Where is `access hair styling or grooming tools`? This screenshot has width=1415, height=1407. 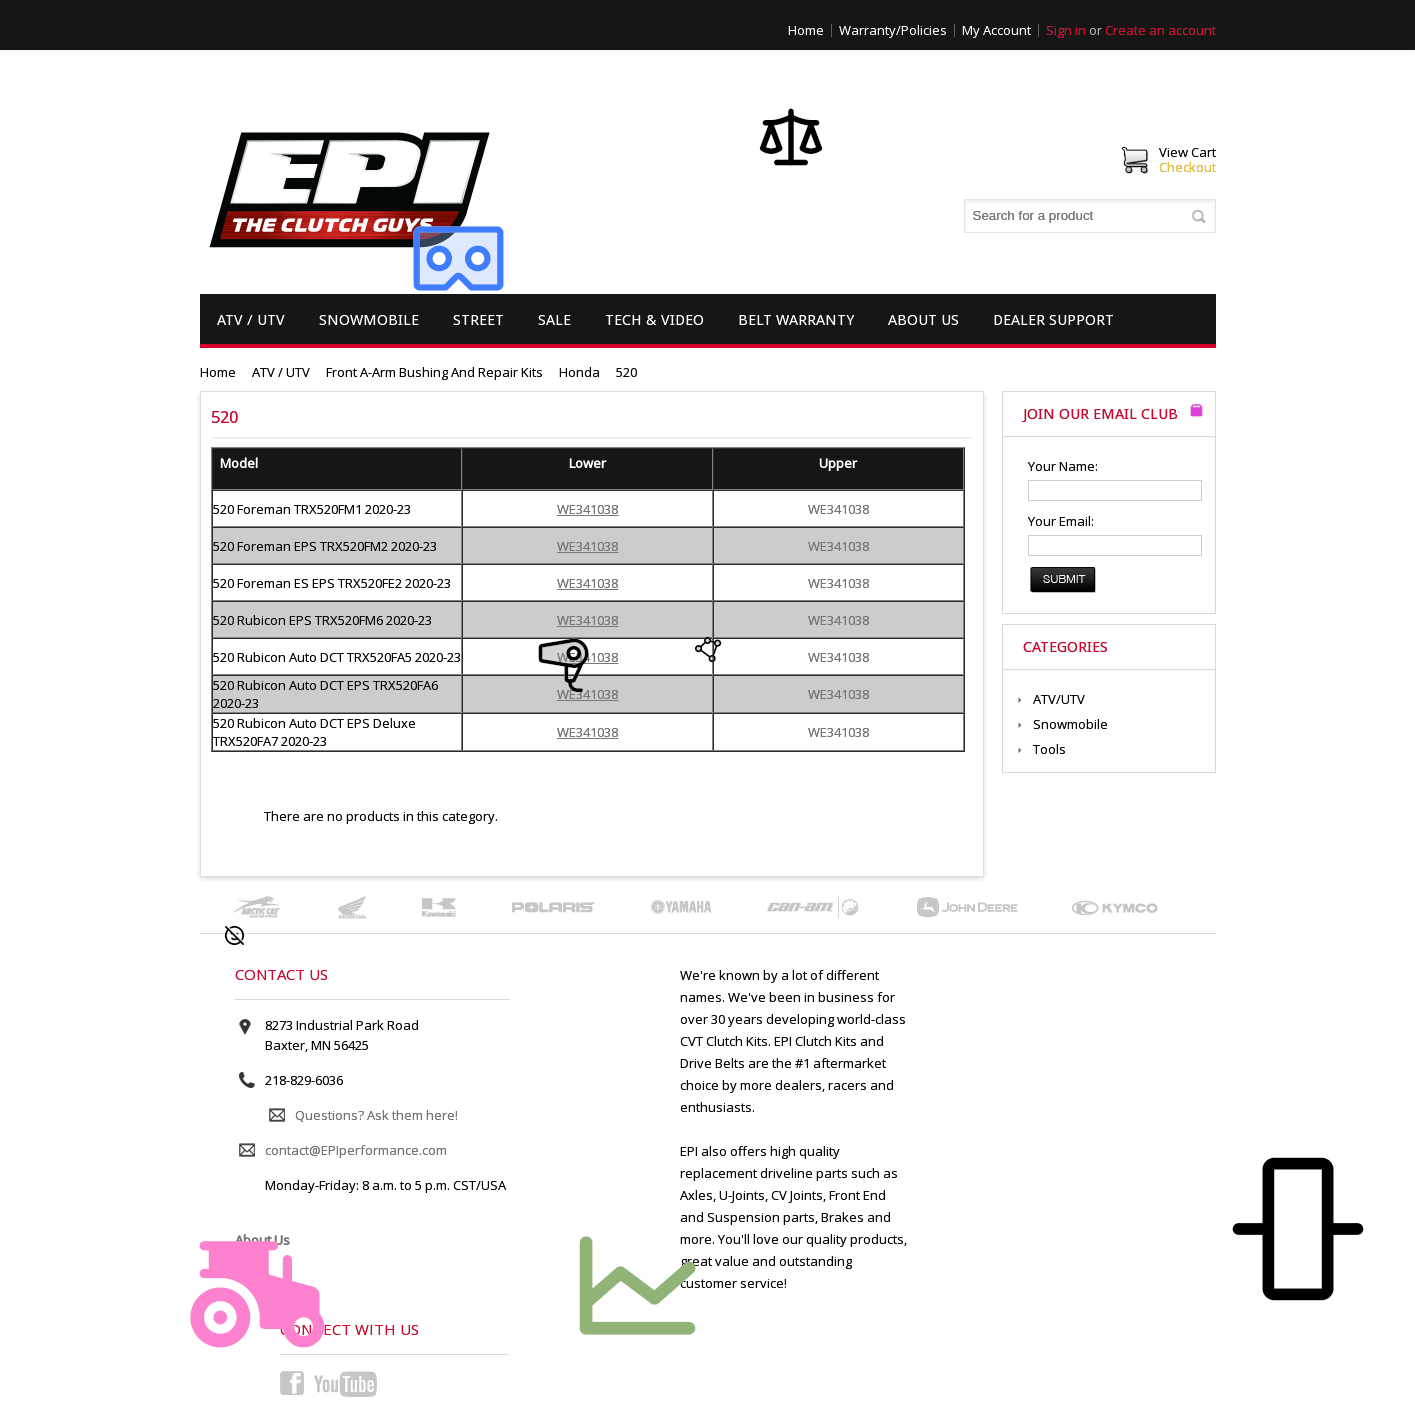
access hair styling or grooming tools is located at coordinates (564, 662).